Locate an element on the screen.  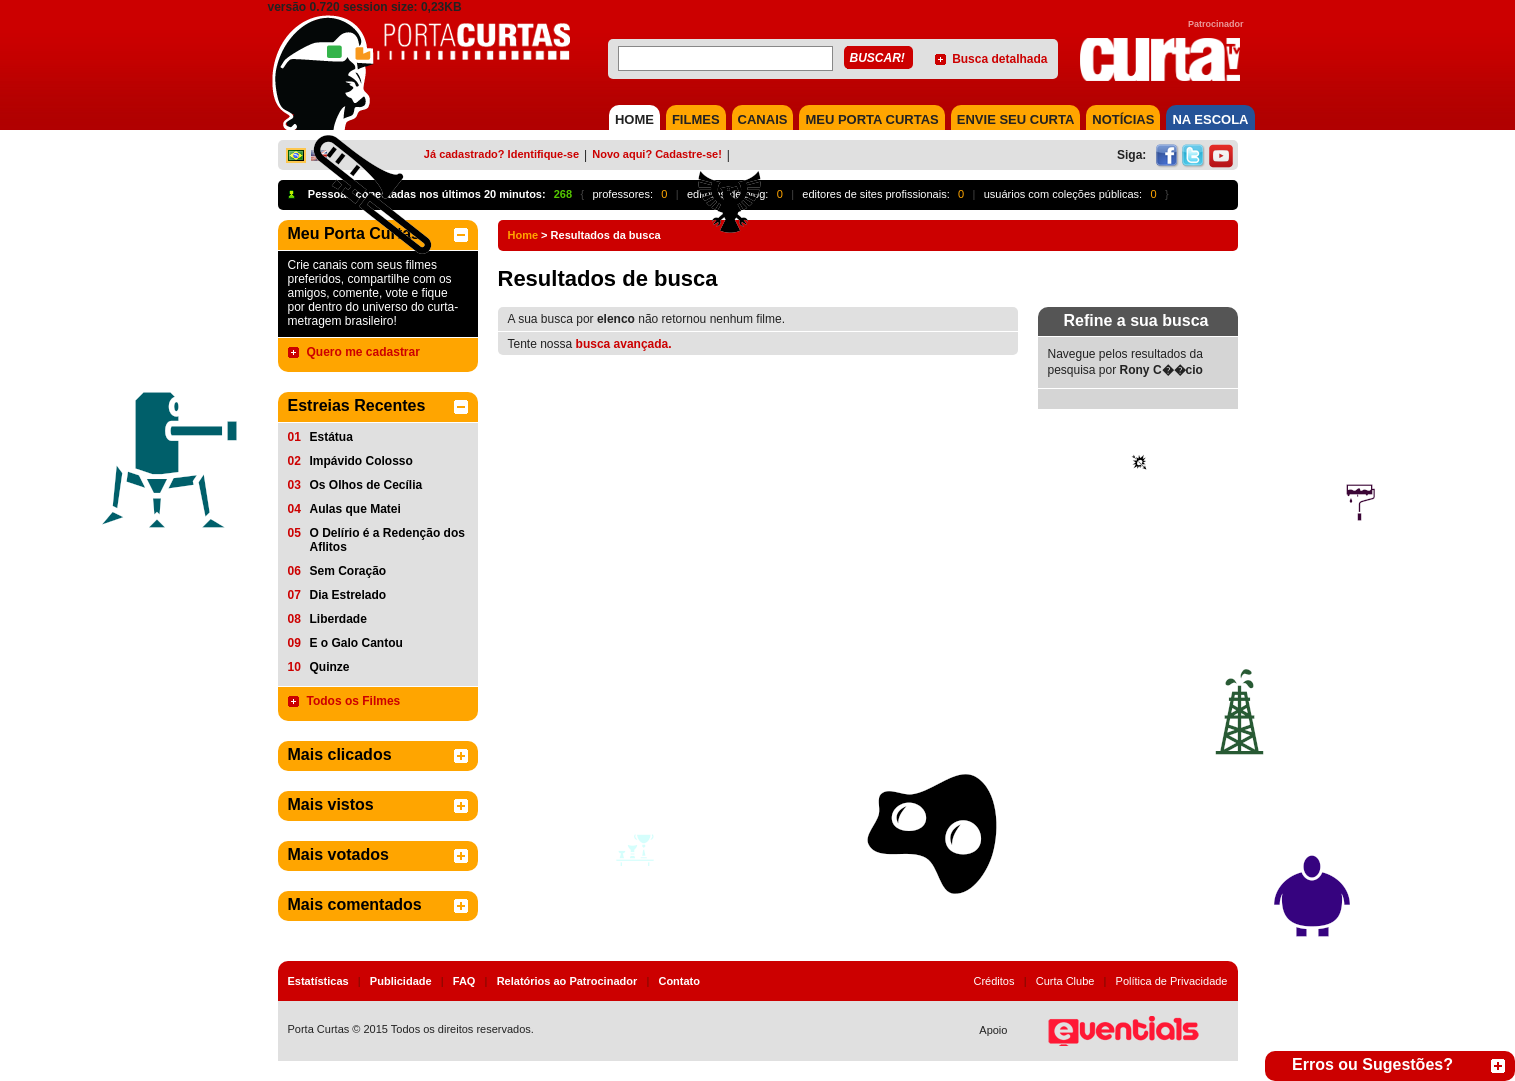
indicates a character's weight or body type stat is located at coordinates (1312, 896).